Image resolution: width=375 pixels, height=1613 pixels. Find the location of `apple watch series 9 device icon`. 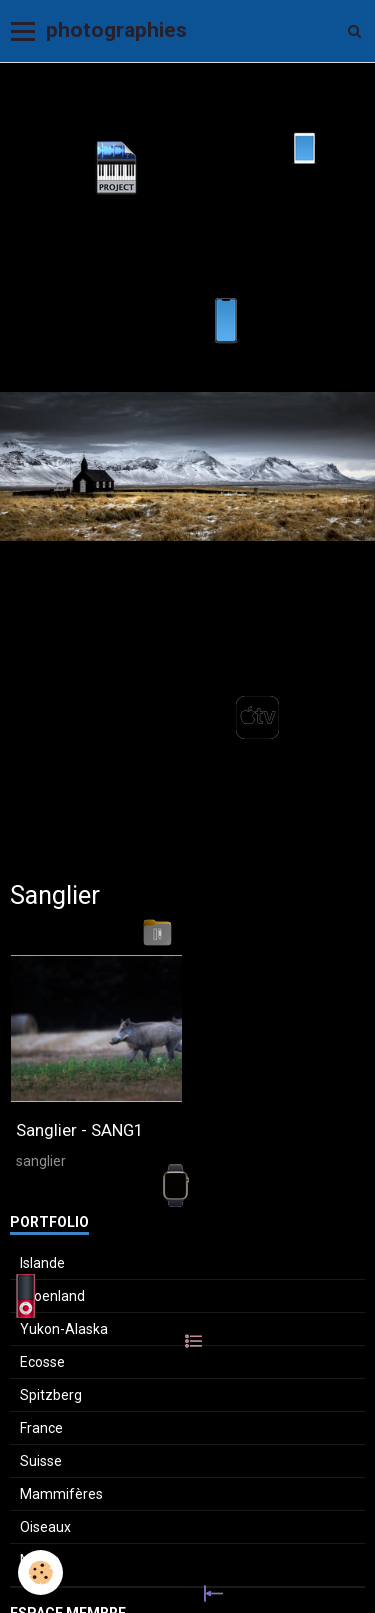

apple watch series 9 device icon is located at coordinates (175, 1185).